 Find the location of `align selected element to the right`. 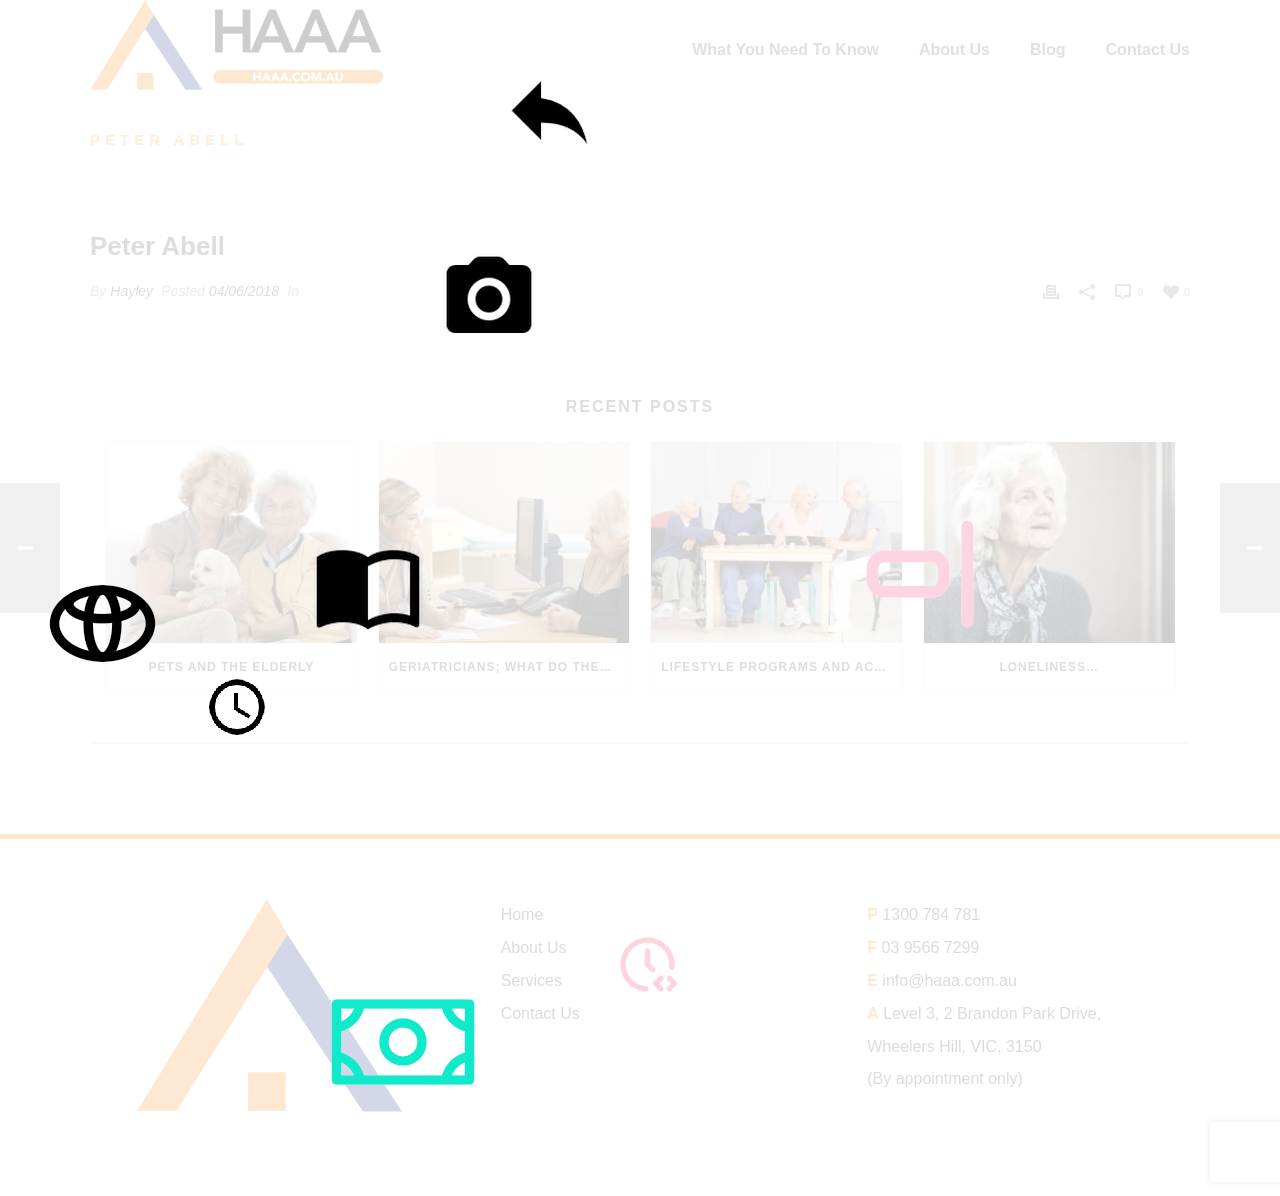

align selected element to the right is located at coordinates (920, 574).